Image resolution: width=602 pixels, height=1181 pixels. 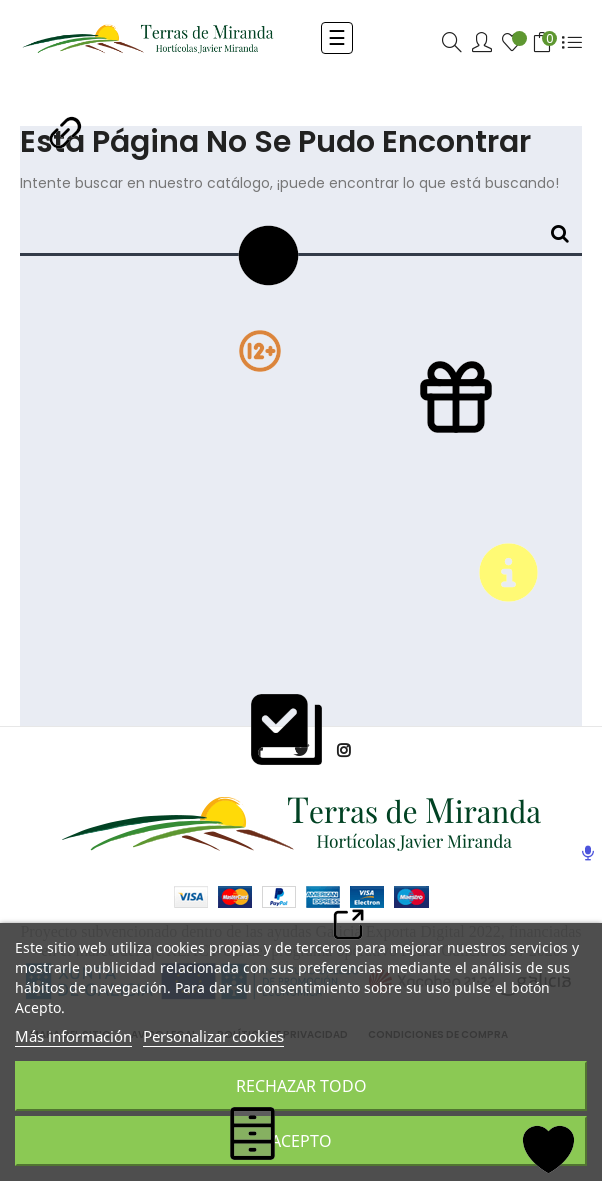 I want to click on view server rules channel, so click(x=286, y=729).